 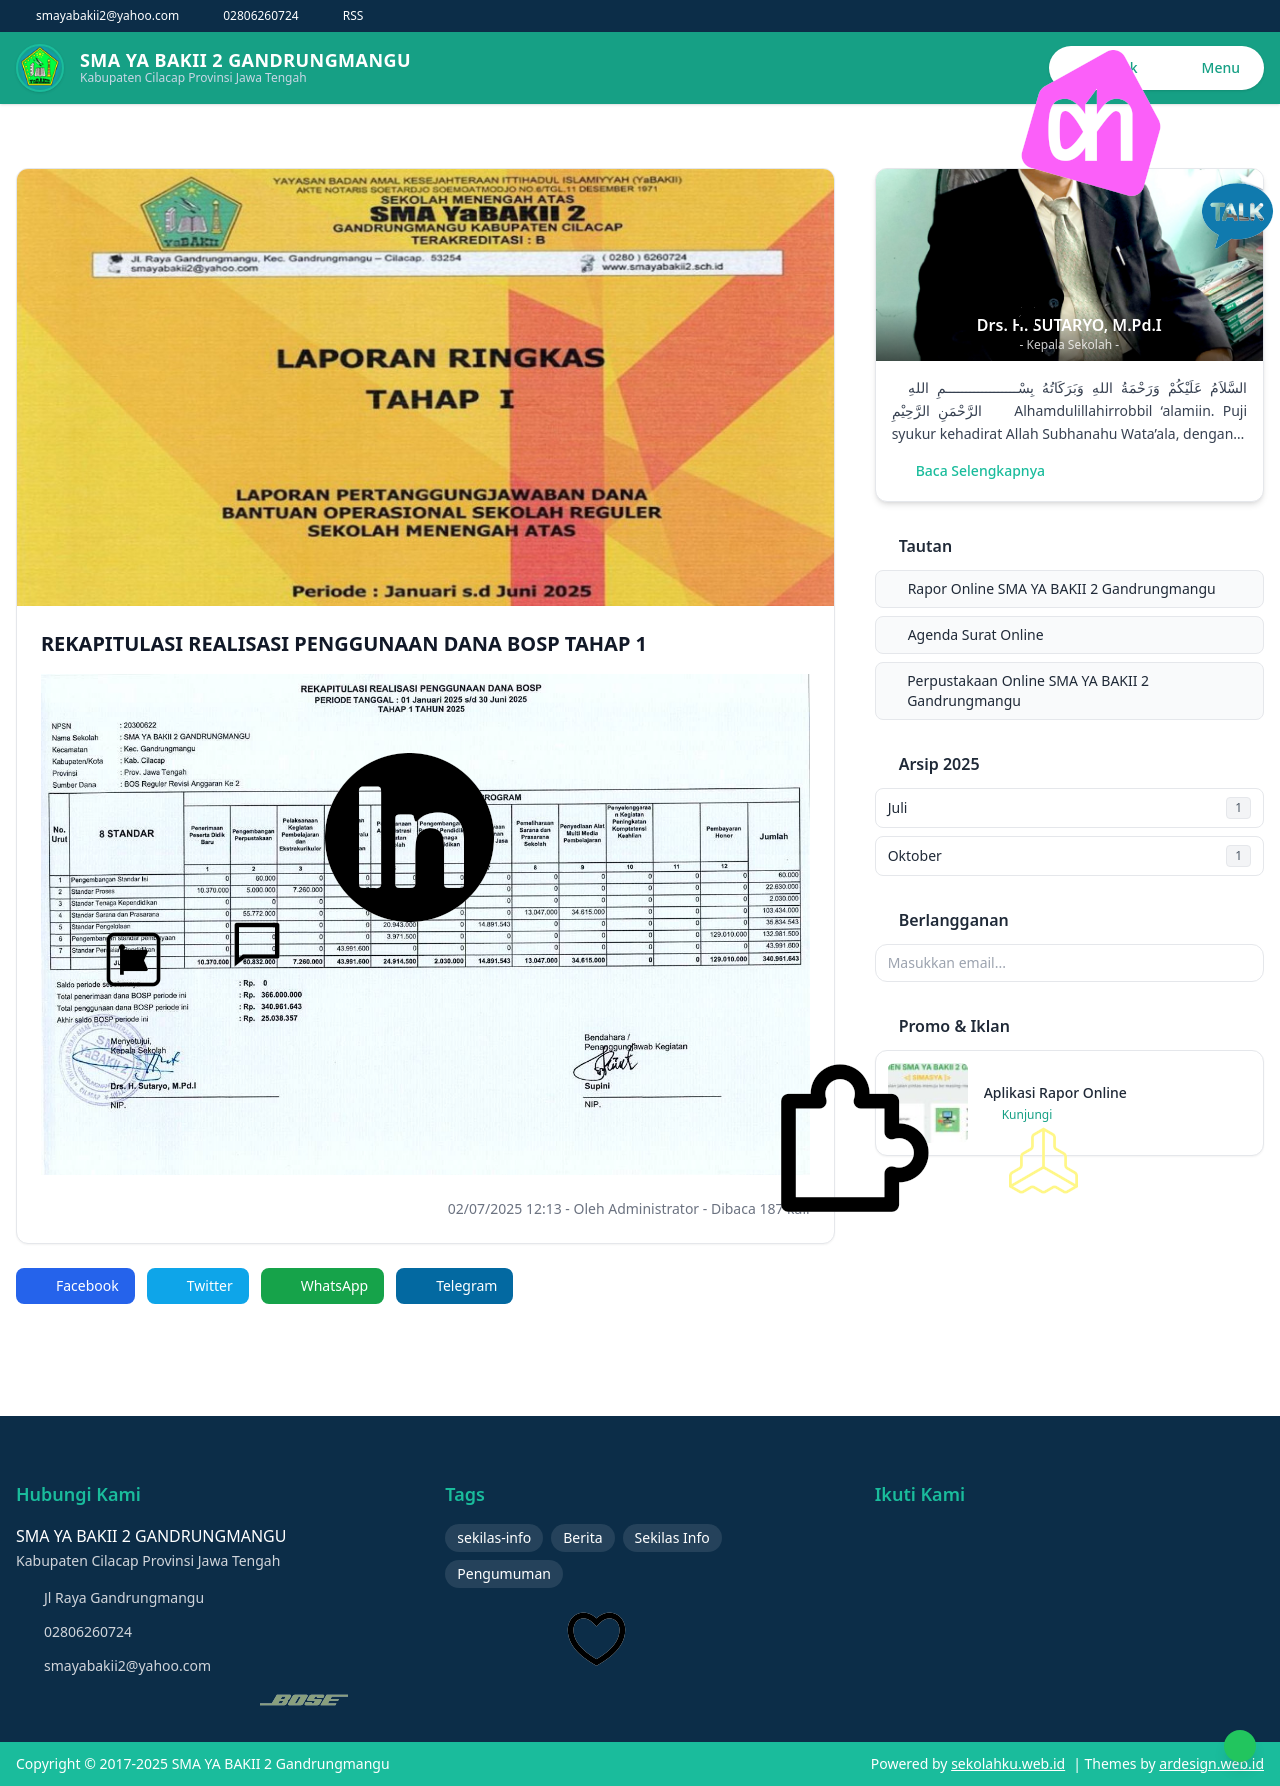 I want to click on add to favorites, so click(x=596, y=1638).